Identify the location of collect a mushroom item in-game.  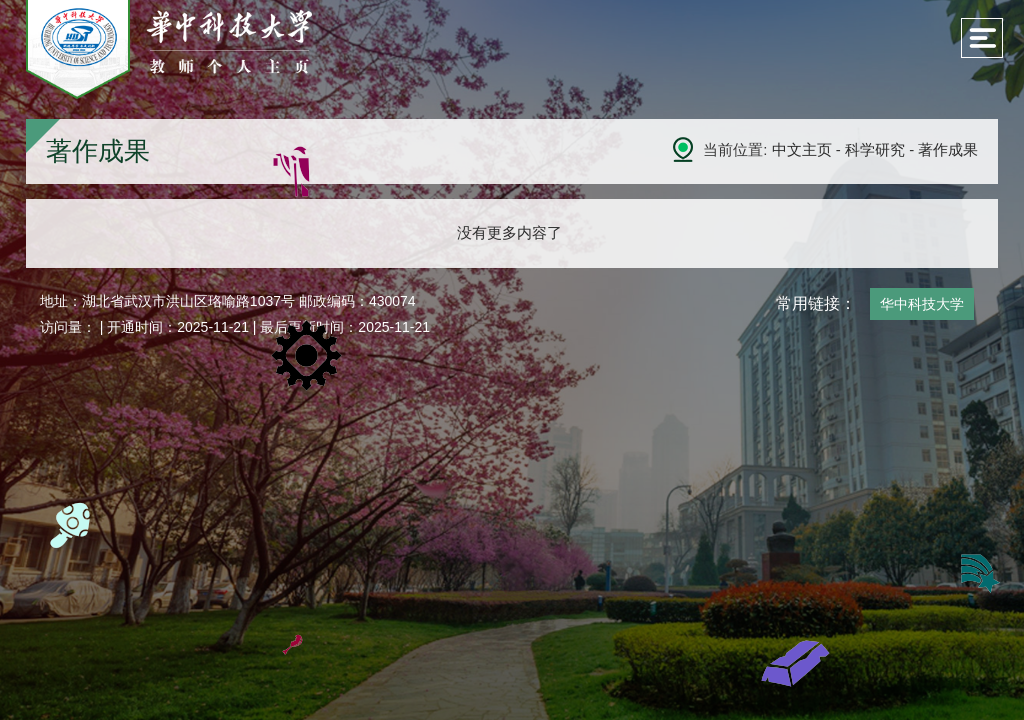
(69, 525).